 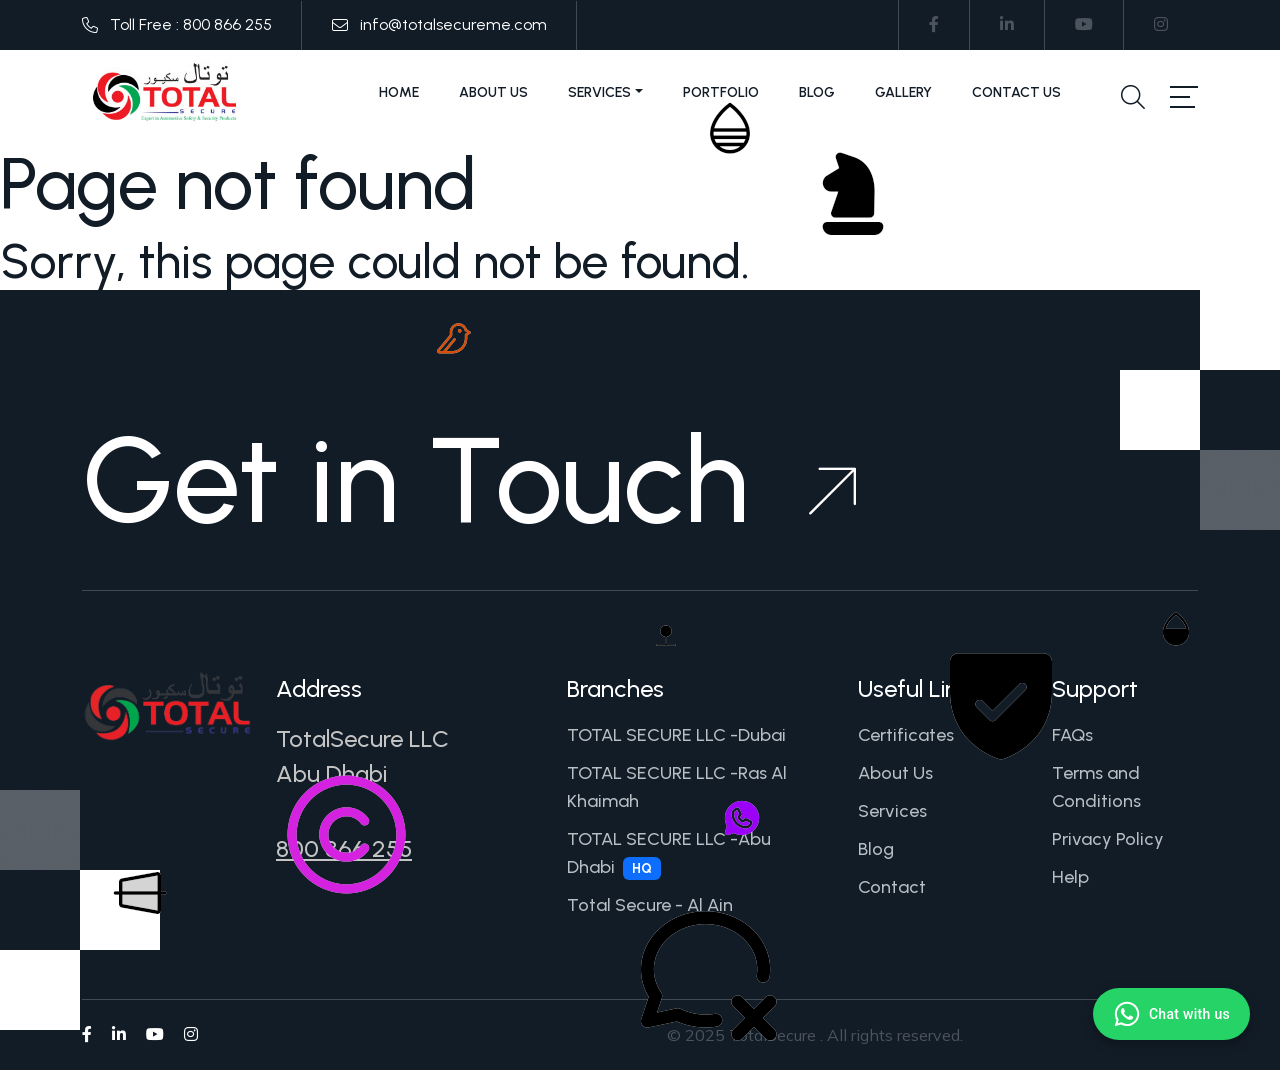 I want to click on indicates partial fill level or half-full status, so click(x=730, y=130).